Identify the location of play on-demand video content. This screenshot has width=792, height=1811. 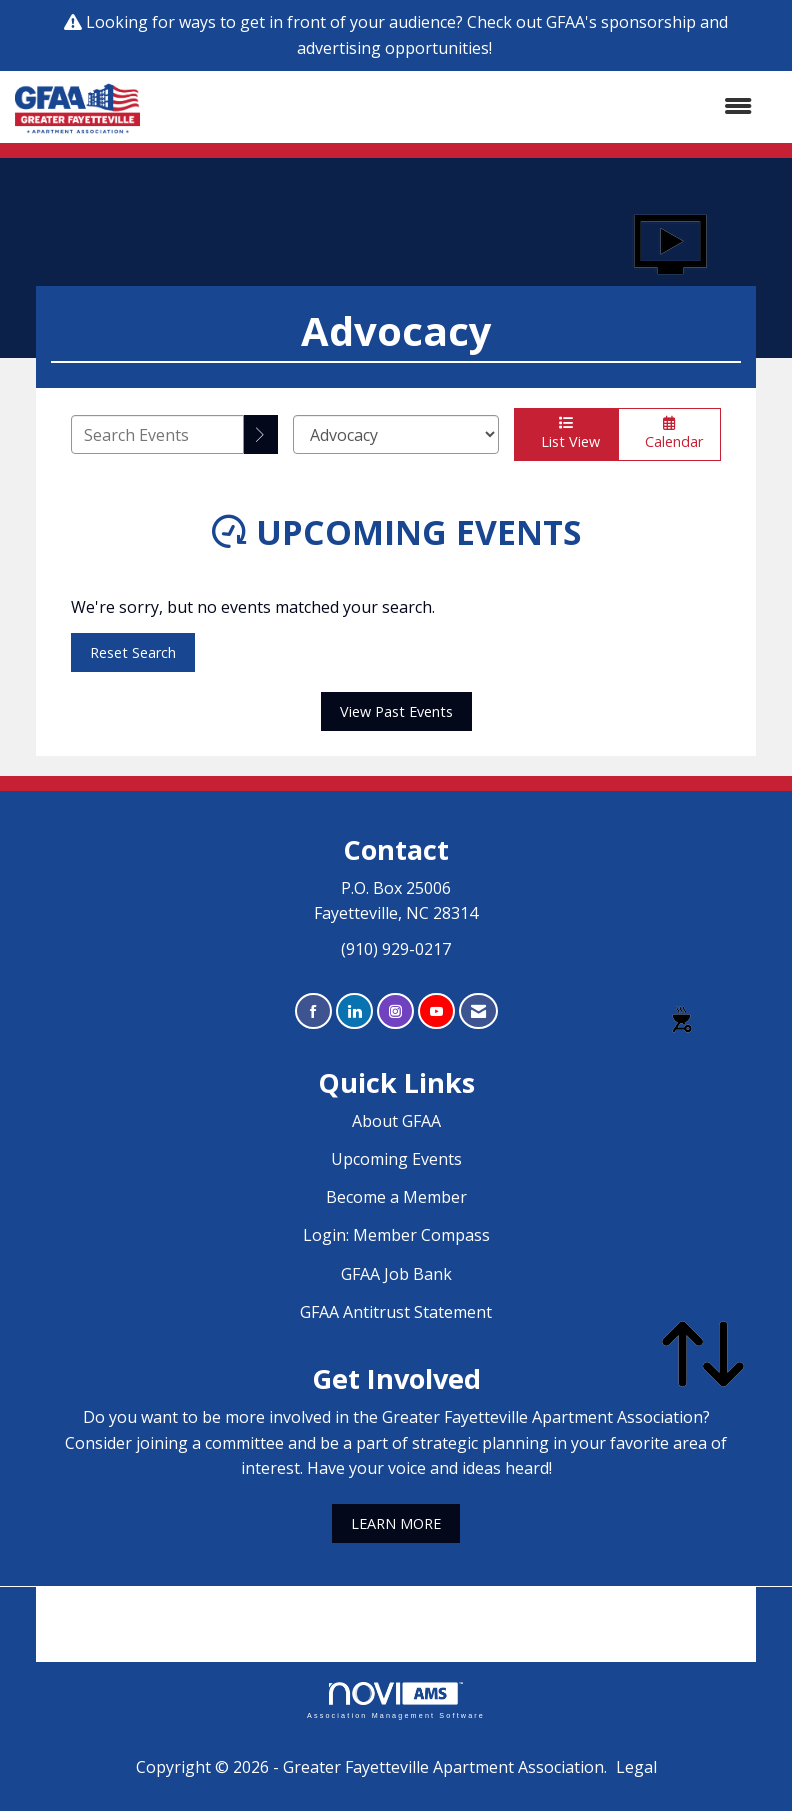
(670, 244).